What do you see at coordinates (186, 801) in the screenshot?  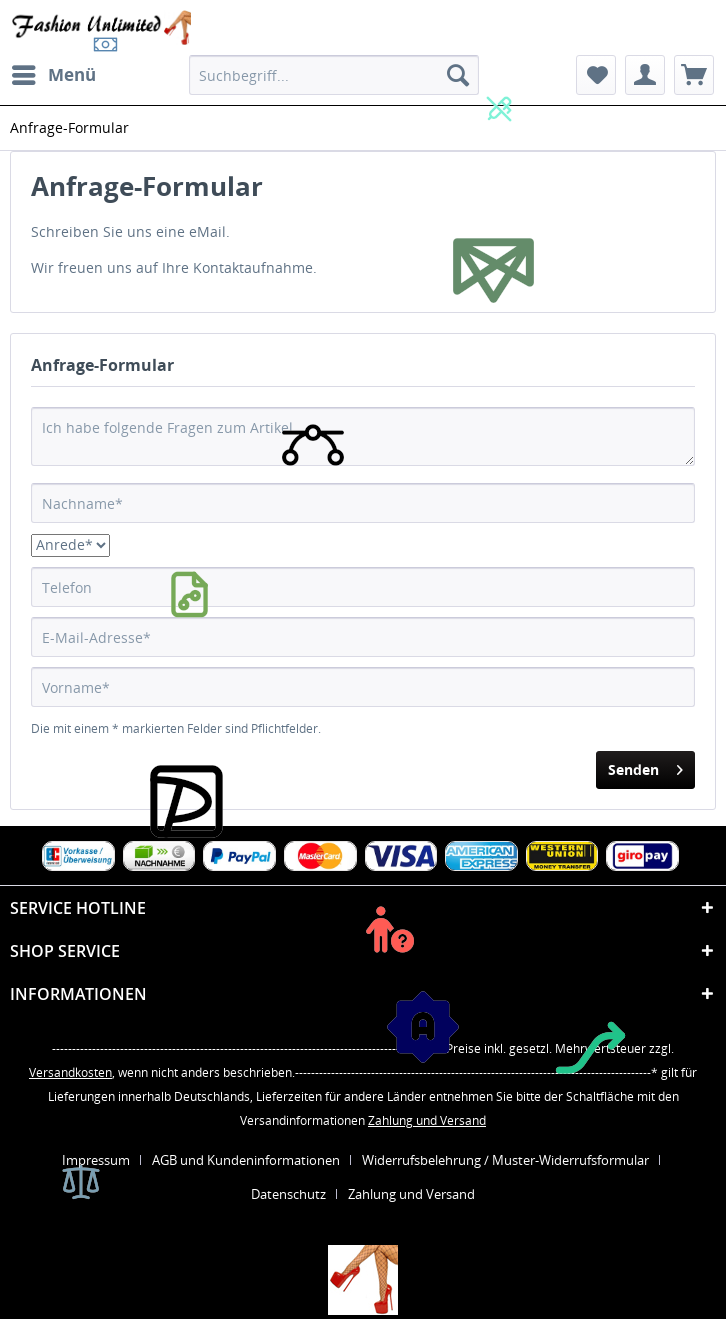 I see `pay with paypay` at bounding box center [186, 801].